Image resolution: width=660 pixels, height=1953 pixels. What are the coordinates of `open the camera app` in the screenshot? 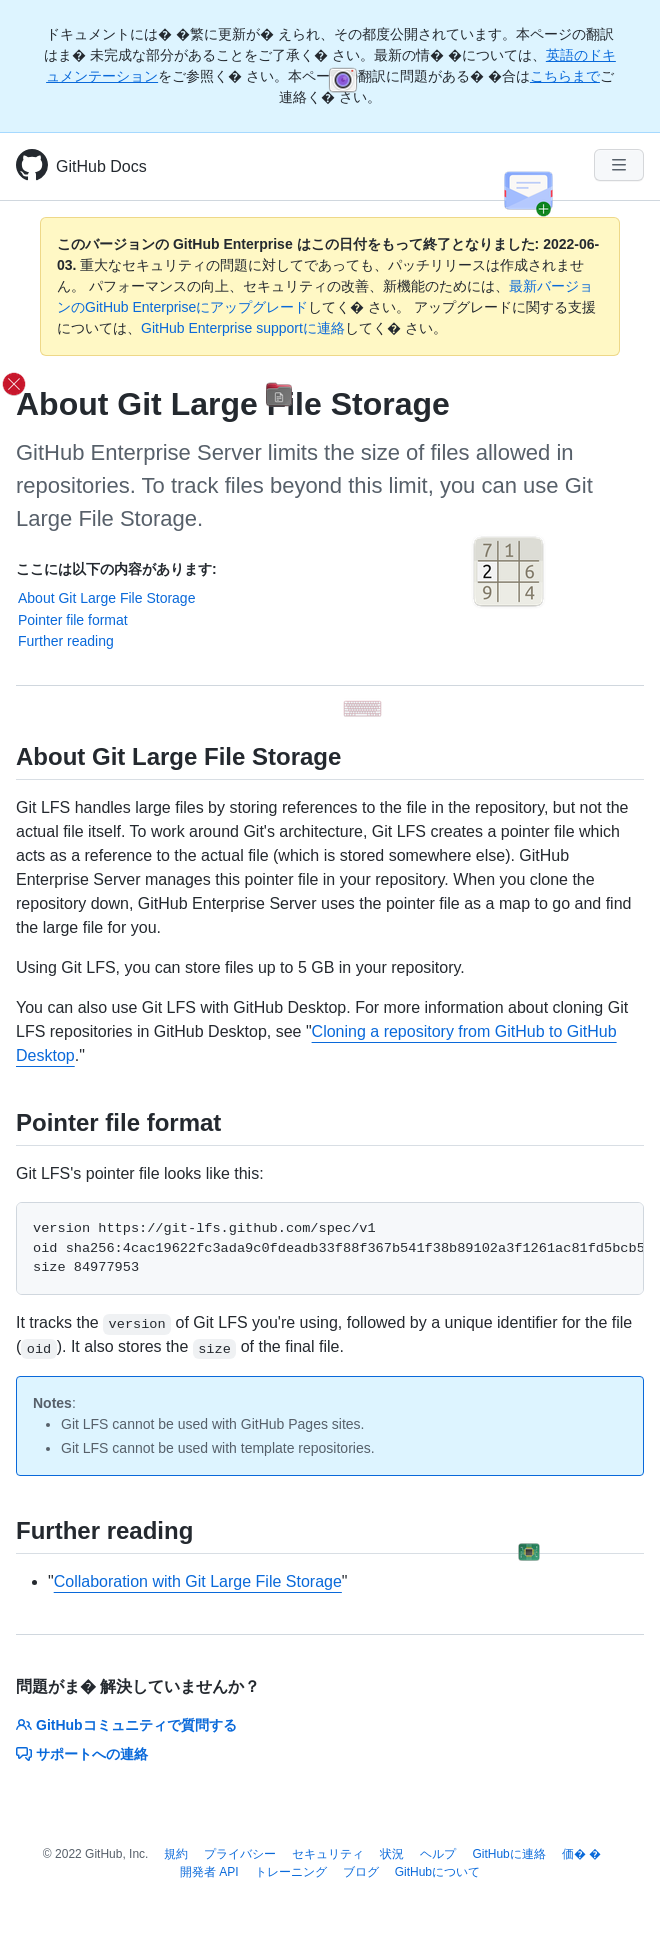 It's located at (343, 80).